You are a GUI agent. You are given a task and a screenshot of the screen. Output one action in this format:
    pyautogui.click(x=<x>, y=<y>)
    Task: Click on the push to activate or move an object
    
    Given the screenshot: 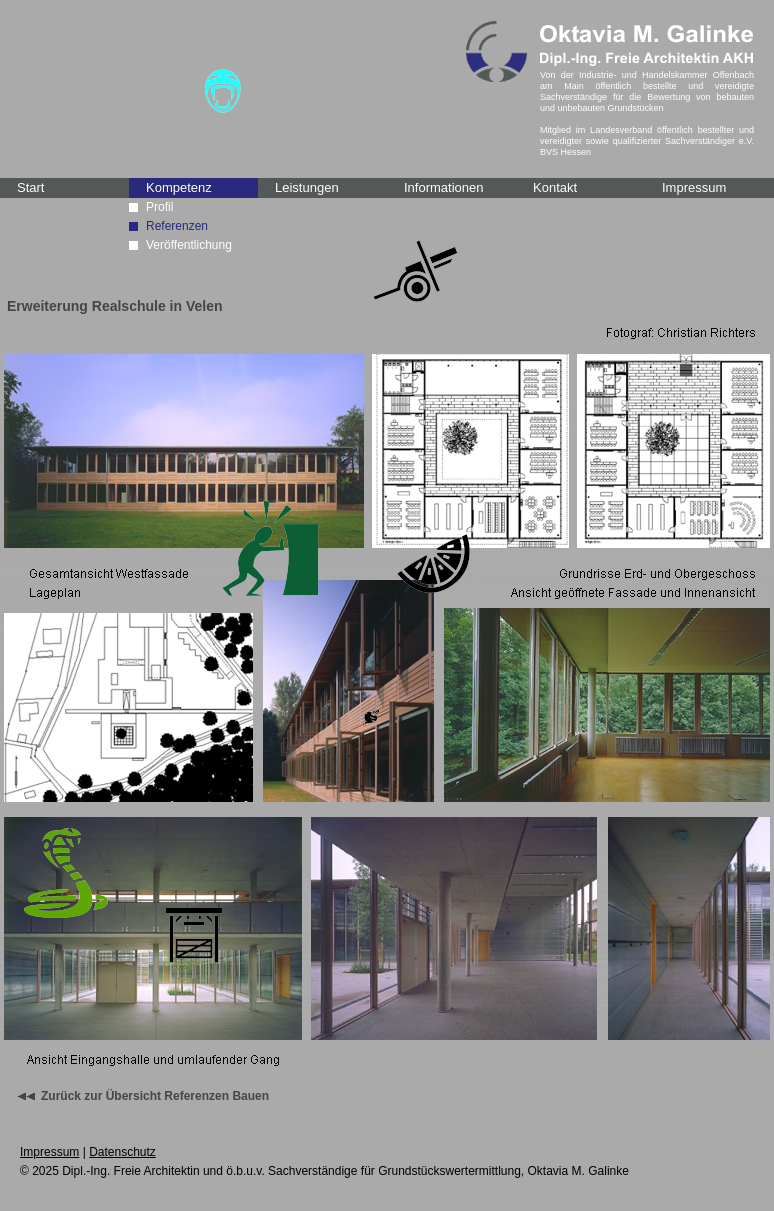 What is the action you would take?
    pyautogui.click(x=270, y=547)
    